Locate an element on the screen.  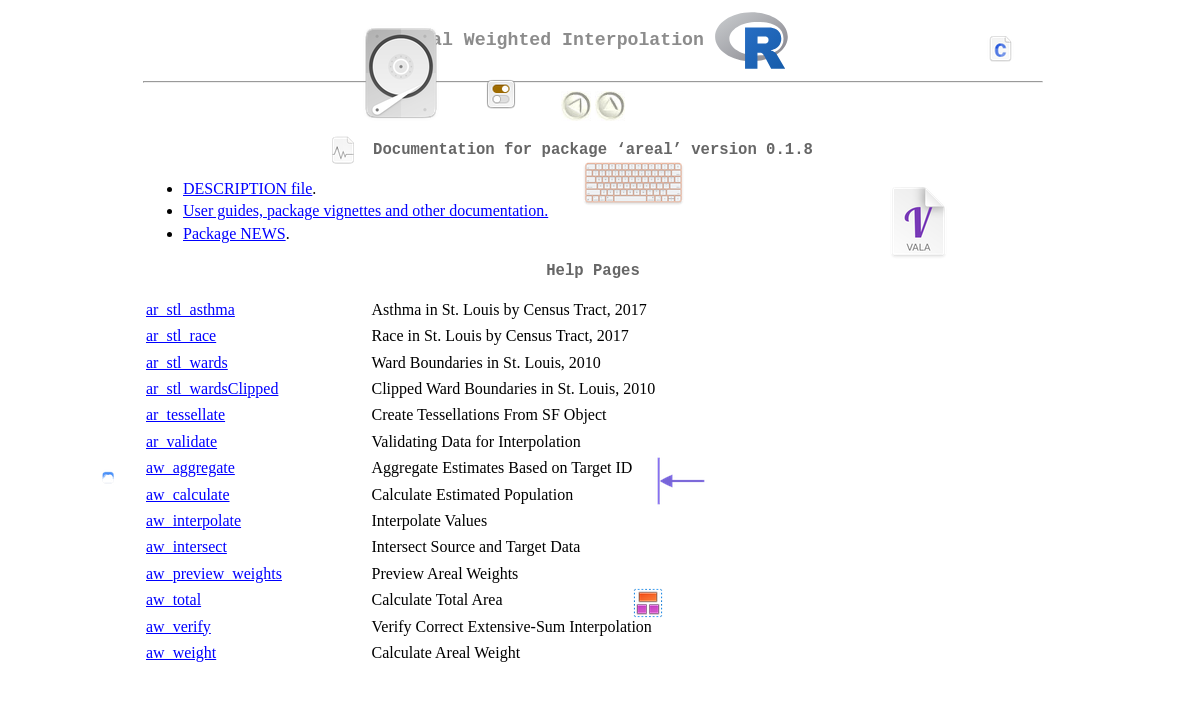
connect a bluetooth keyboard is located at coordinates (633, 182).